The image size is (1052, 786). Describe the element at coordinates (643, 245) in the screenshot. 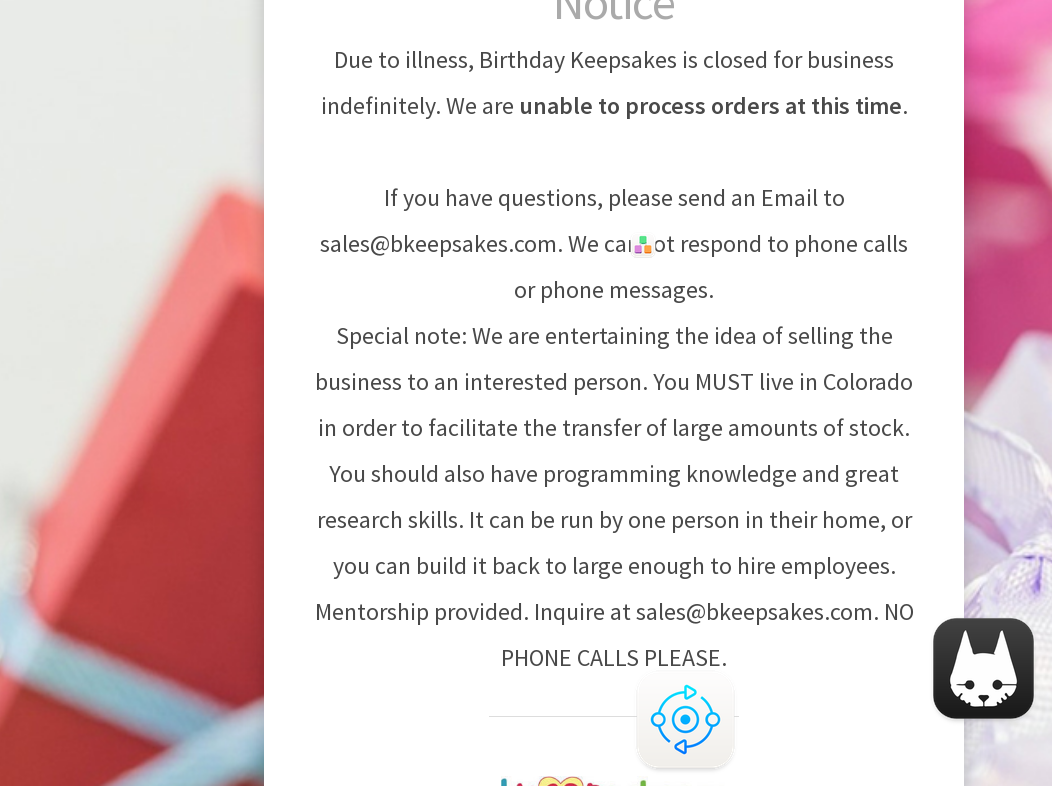

I see `open GTK Node Editor application` at that location.